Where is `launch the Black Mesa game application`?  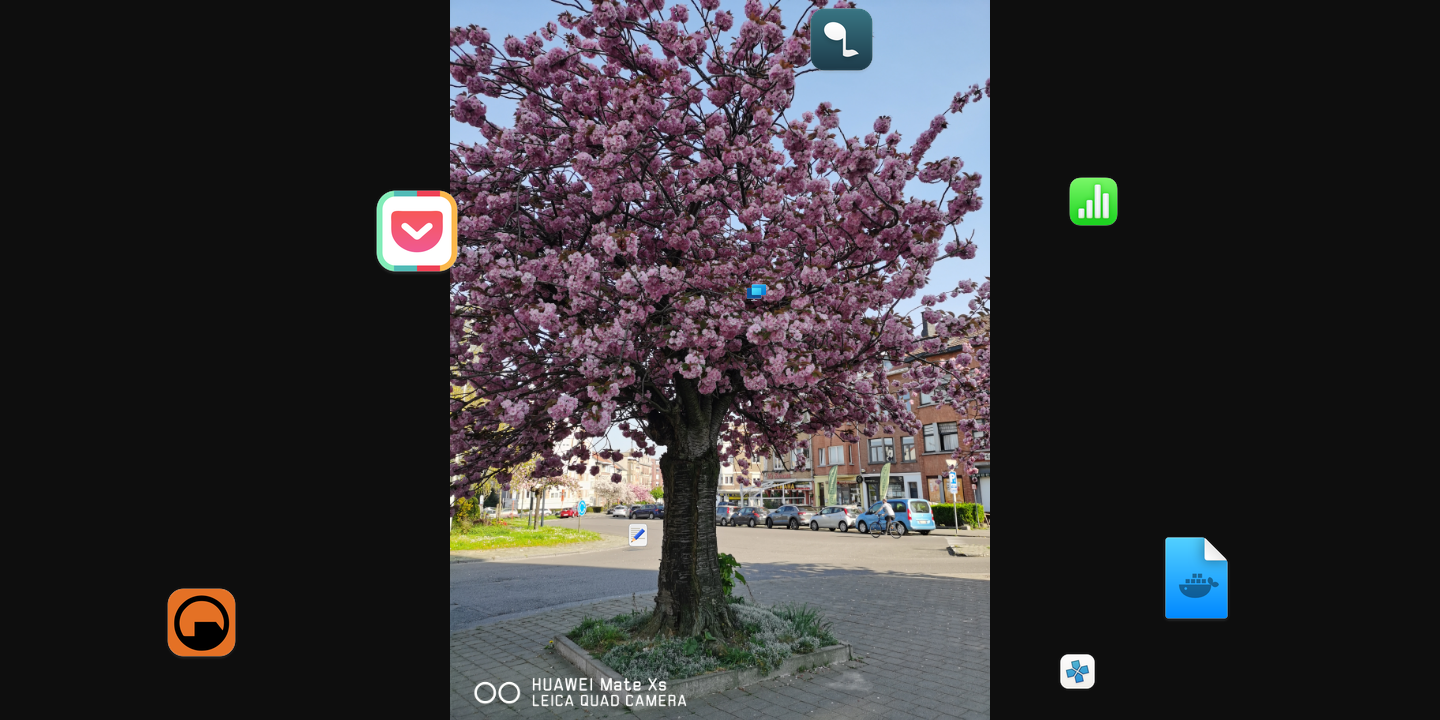
launch the Black Mesa game application is located at coordinates (201, 622).